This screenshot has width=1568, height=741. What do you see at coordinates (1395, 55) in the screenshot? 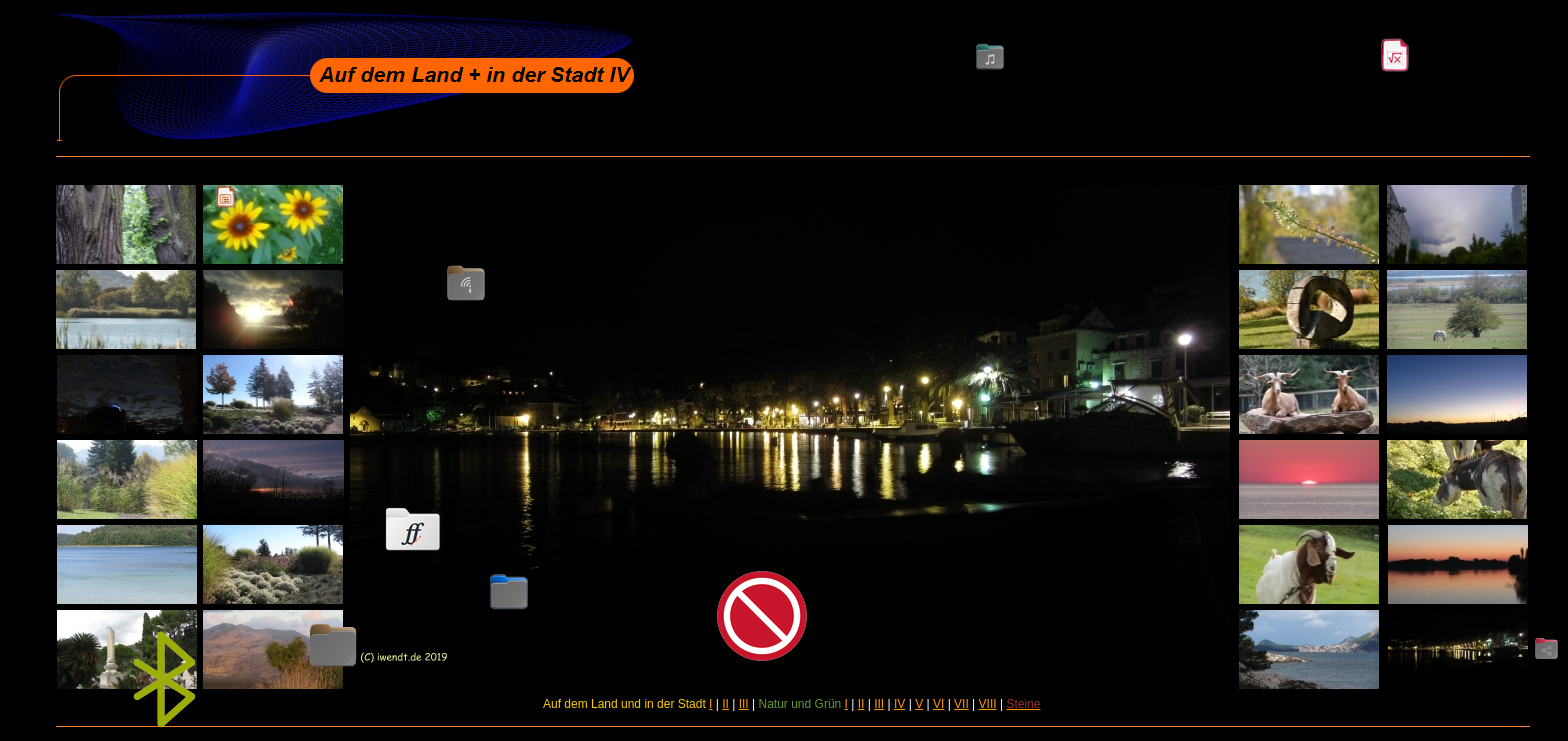
I see `libreoffice math formula file` at bounding box center [1395, 55].